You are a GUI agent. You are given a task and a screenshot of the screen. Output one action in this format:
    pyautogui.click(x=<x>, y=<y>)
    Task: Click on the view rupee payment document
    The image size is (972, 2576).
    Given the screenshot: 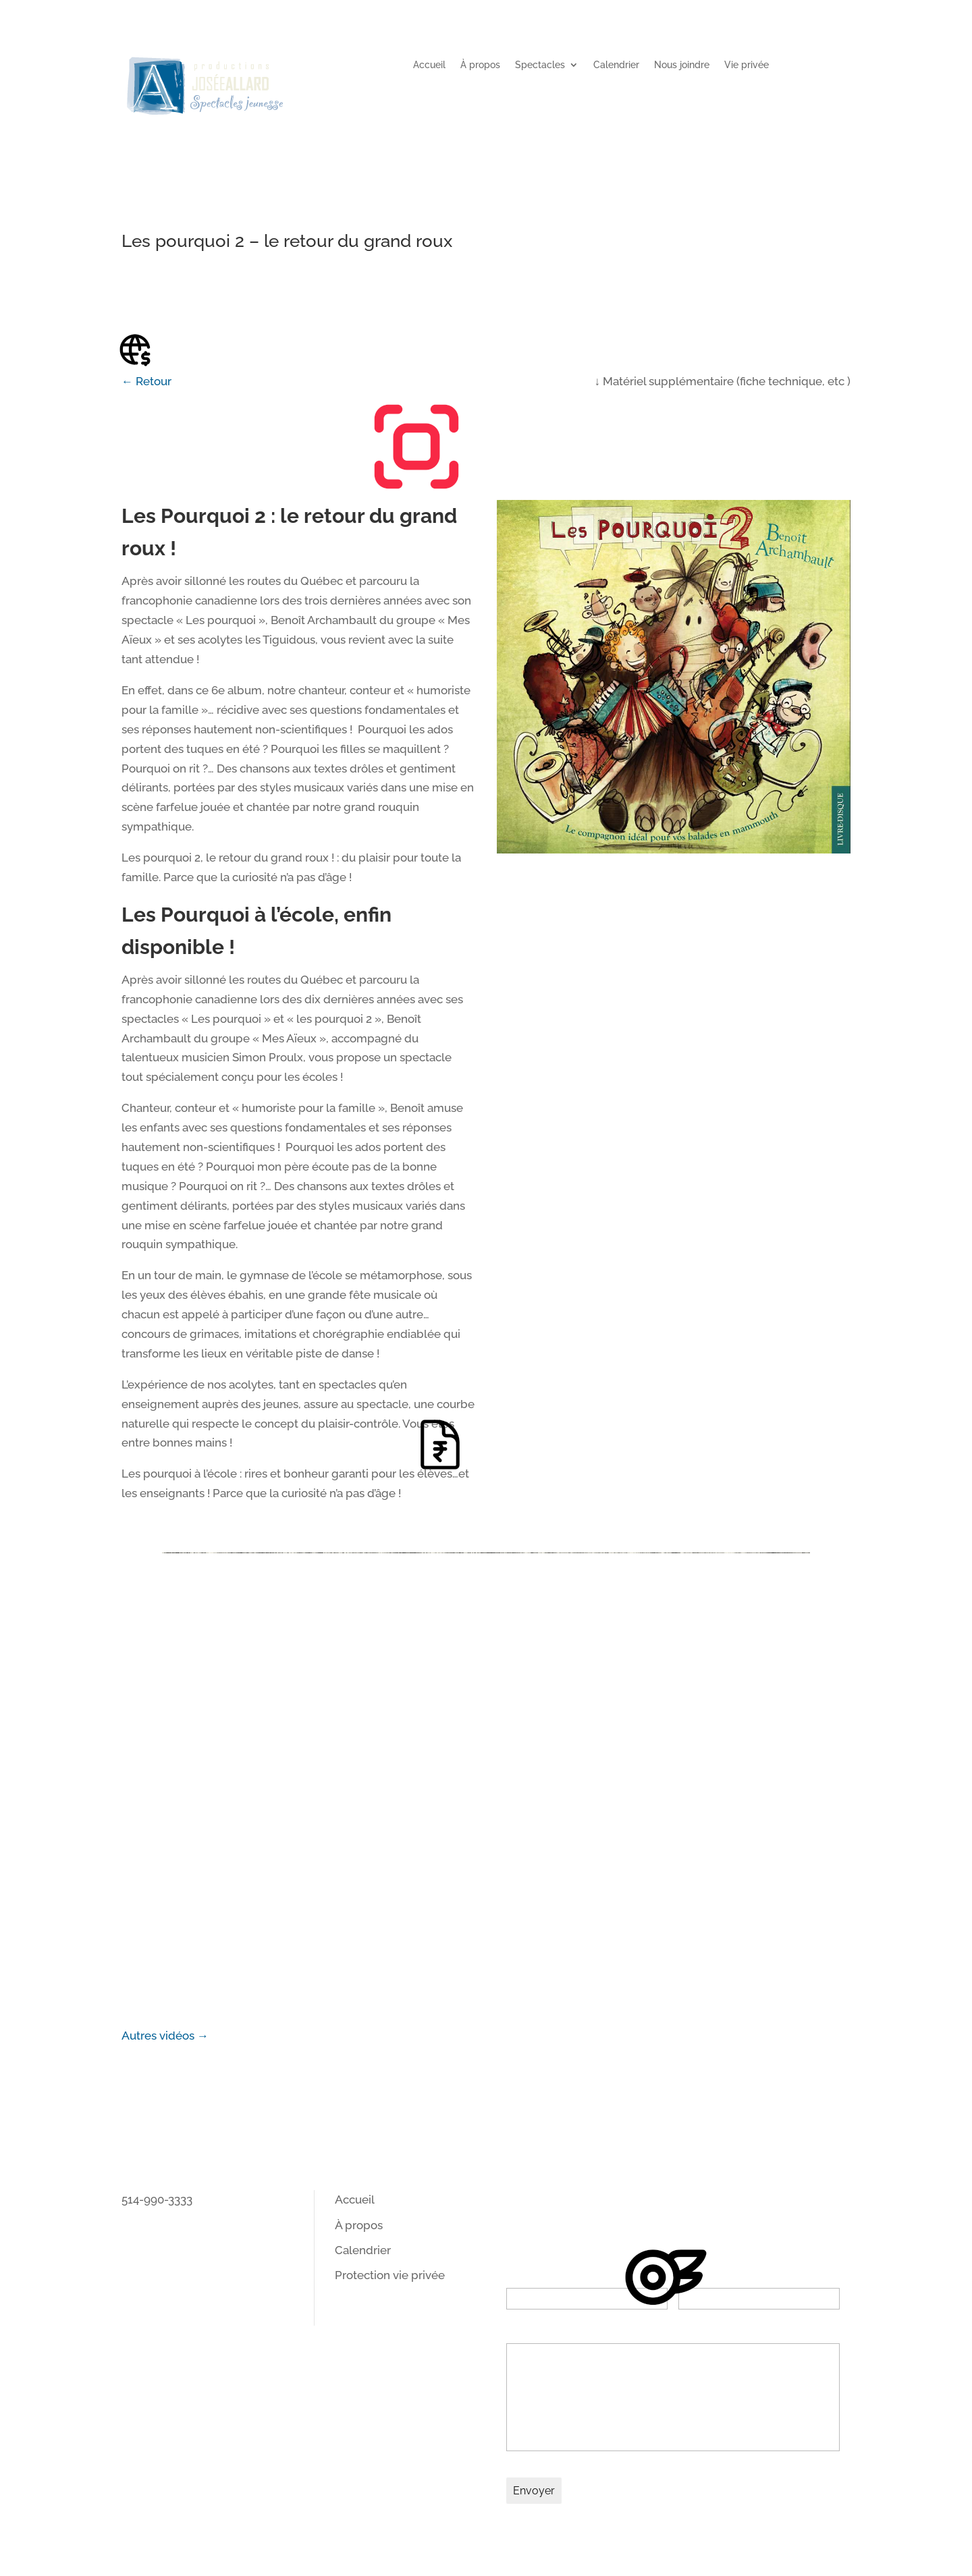 What is the action you would take?
    pyautogui.click(x=440, y=1445)
    